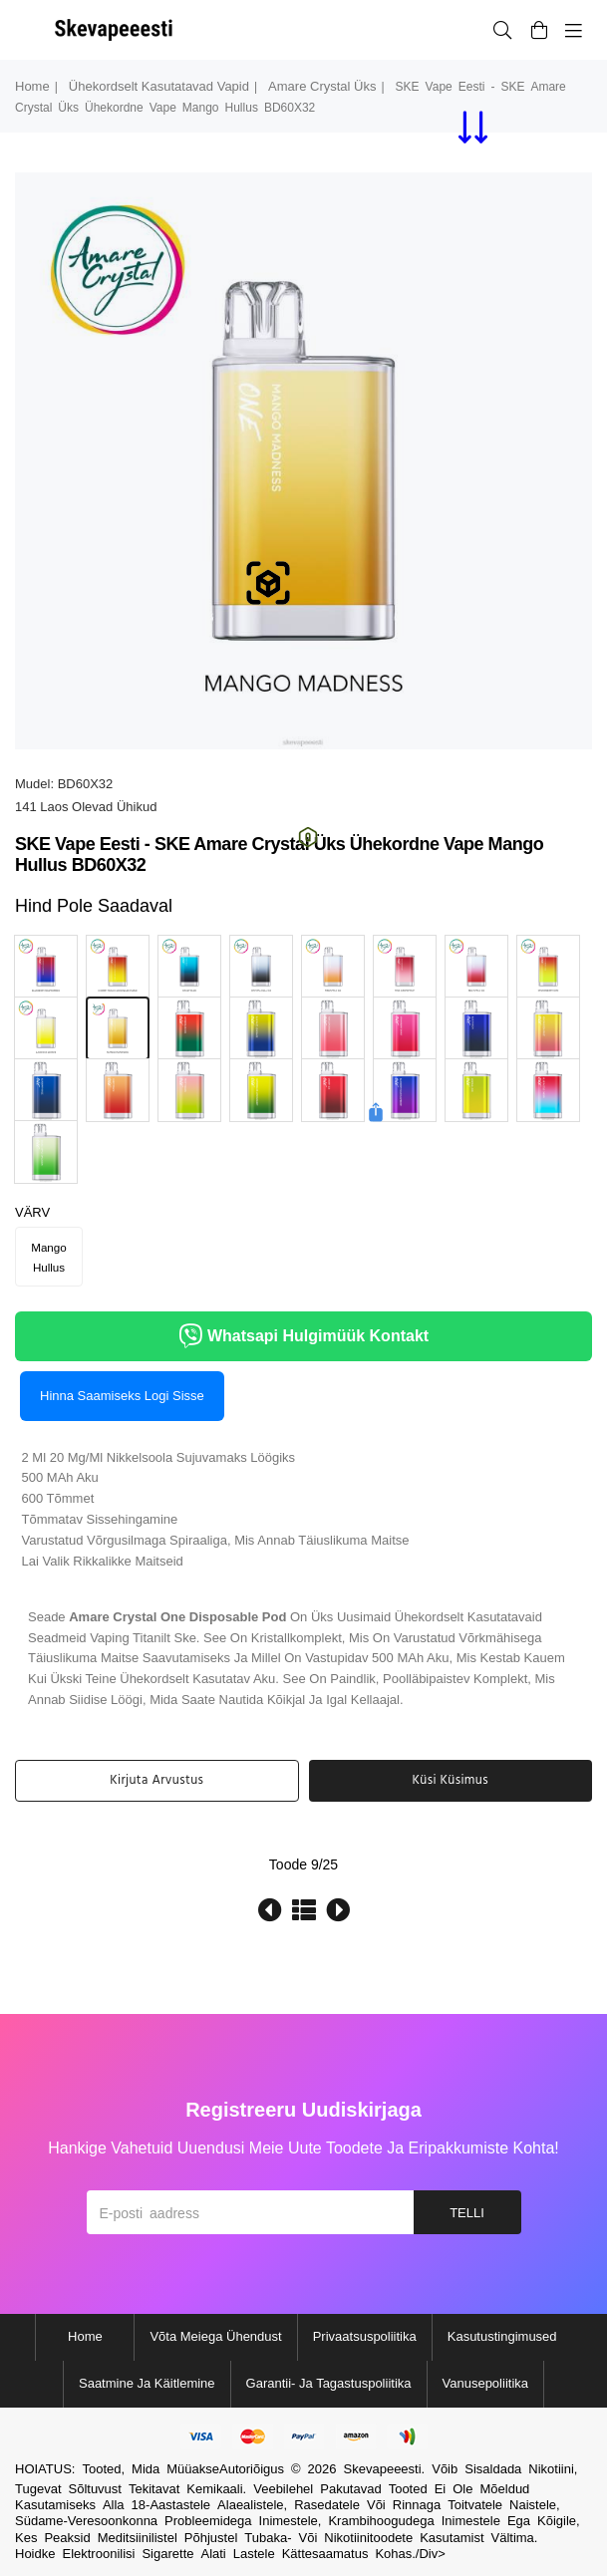 This screenshot has width=607, height=2576. I want to click on share content to another app or service, so click(376, 1112).